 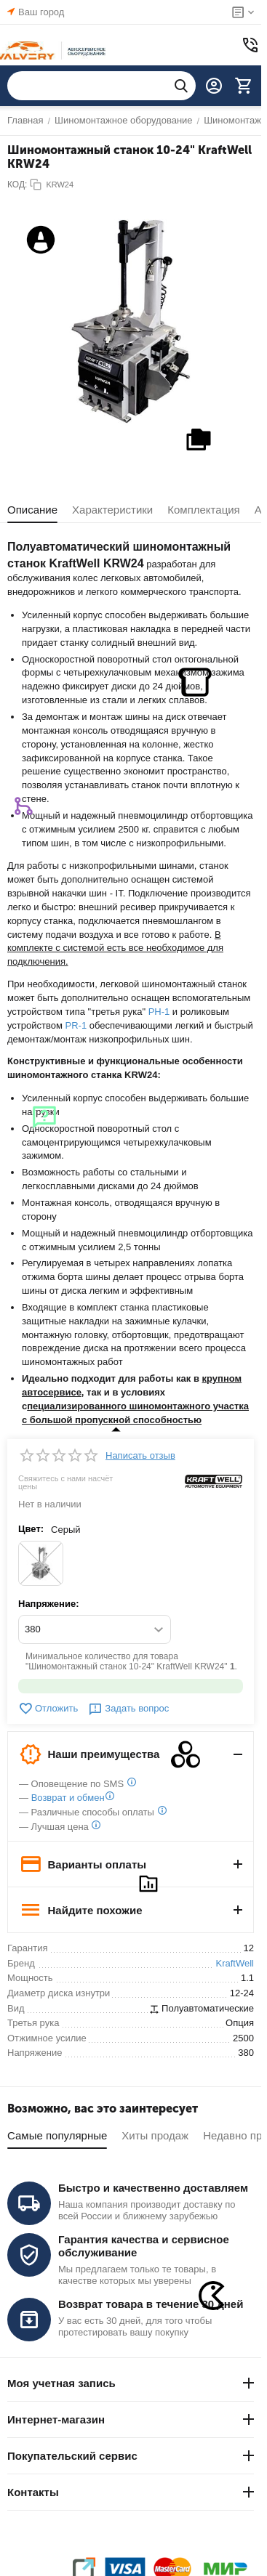 I want to click on getx state management framework logo, so click(x=186, y=1754).